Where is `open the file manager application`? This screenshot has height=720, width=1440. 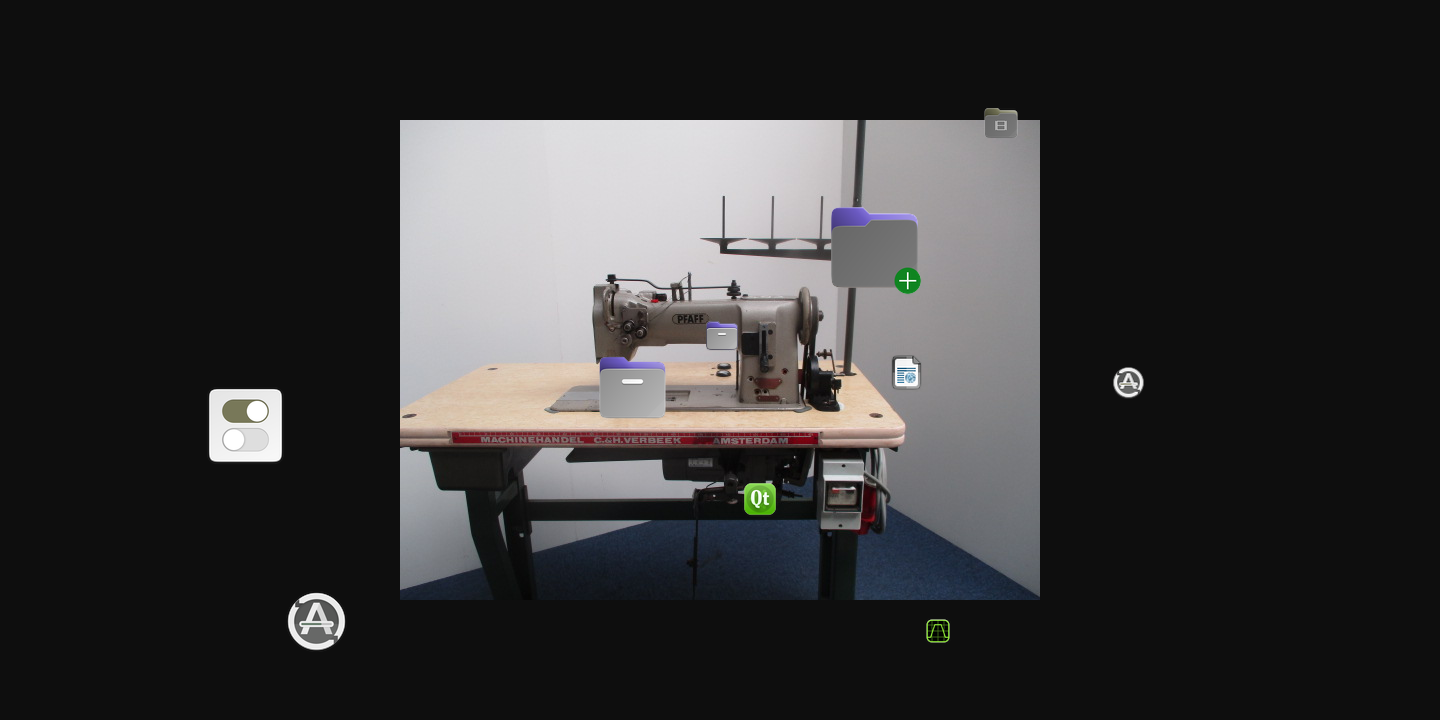 open the file manager application is located at coordinates (722, 335).